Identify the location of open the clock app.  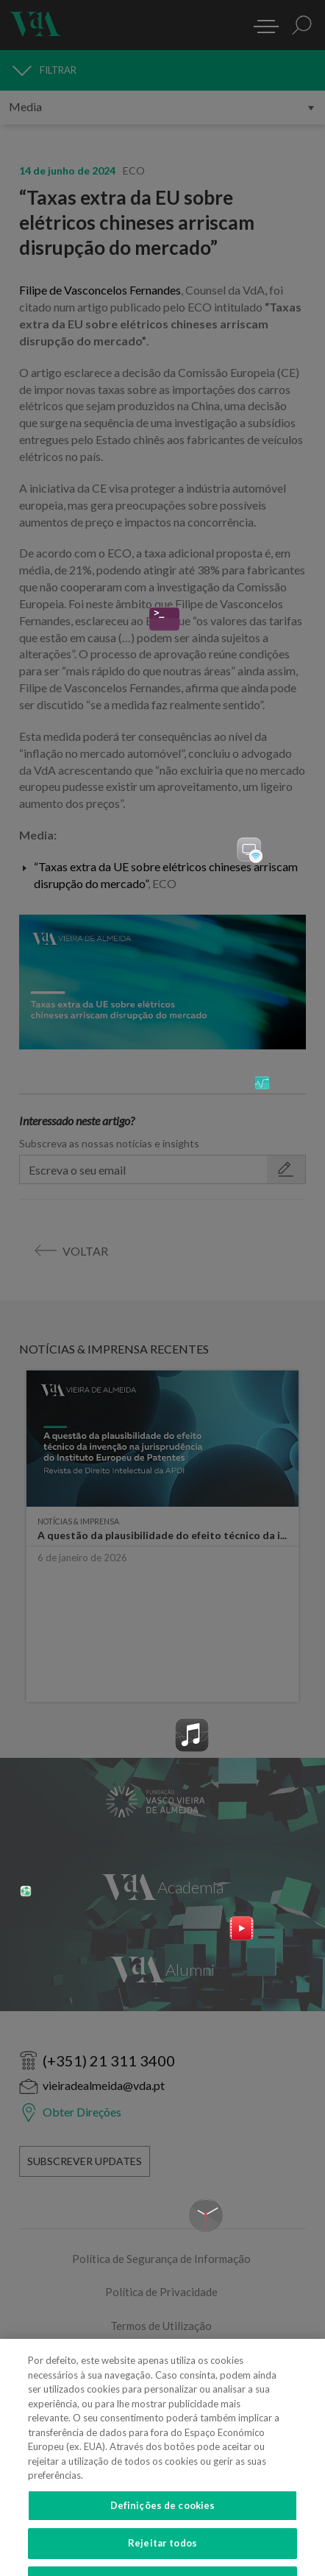
(206, 2215).